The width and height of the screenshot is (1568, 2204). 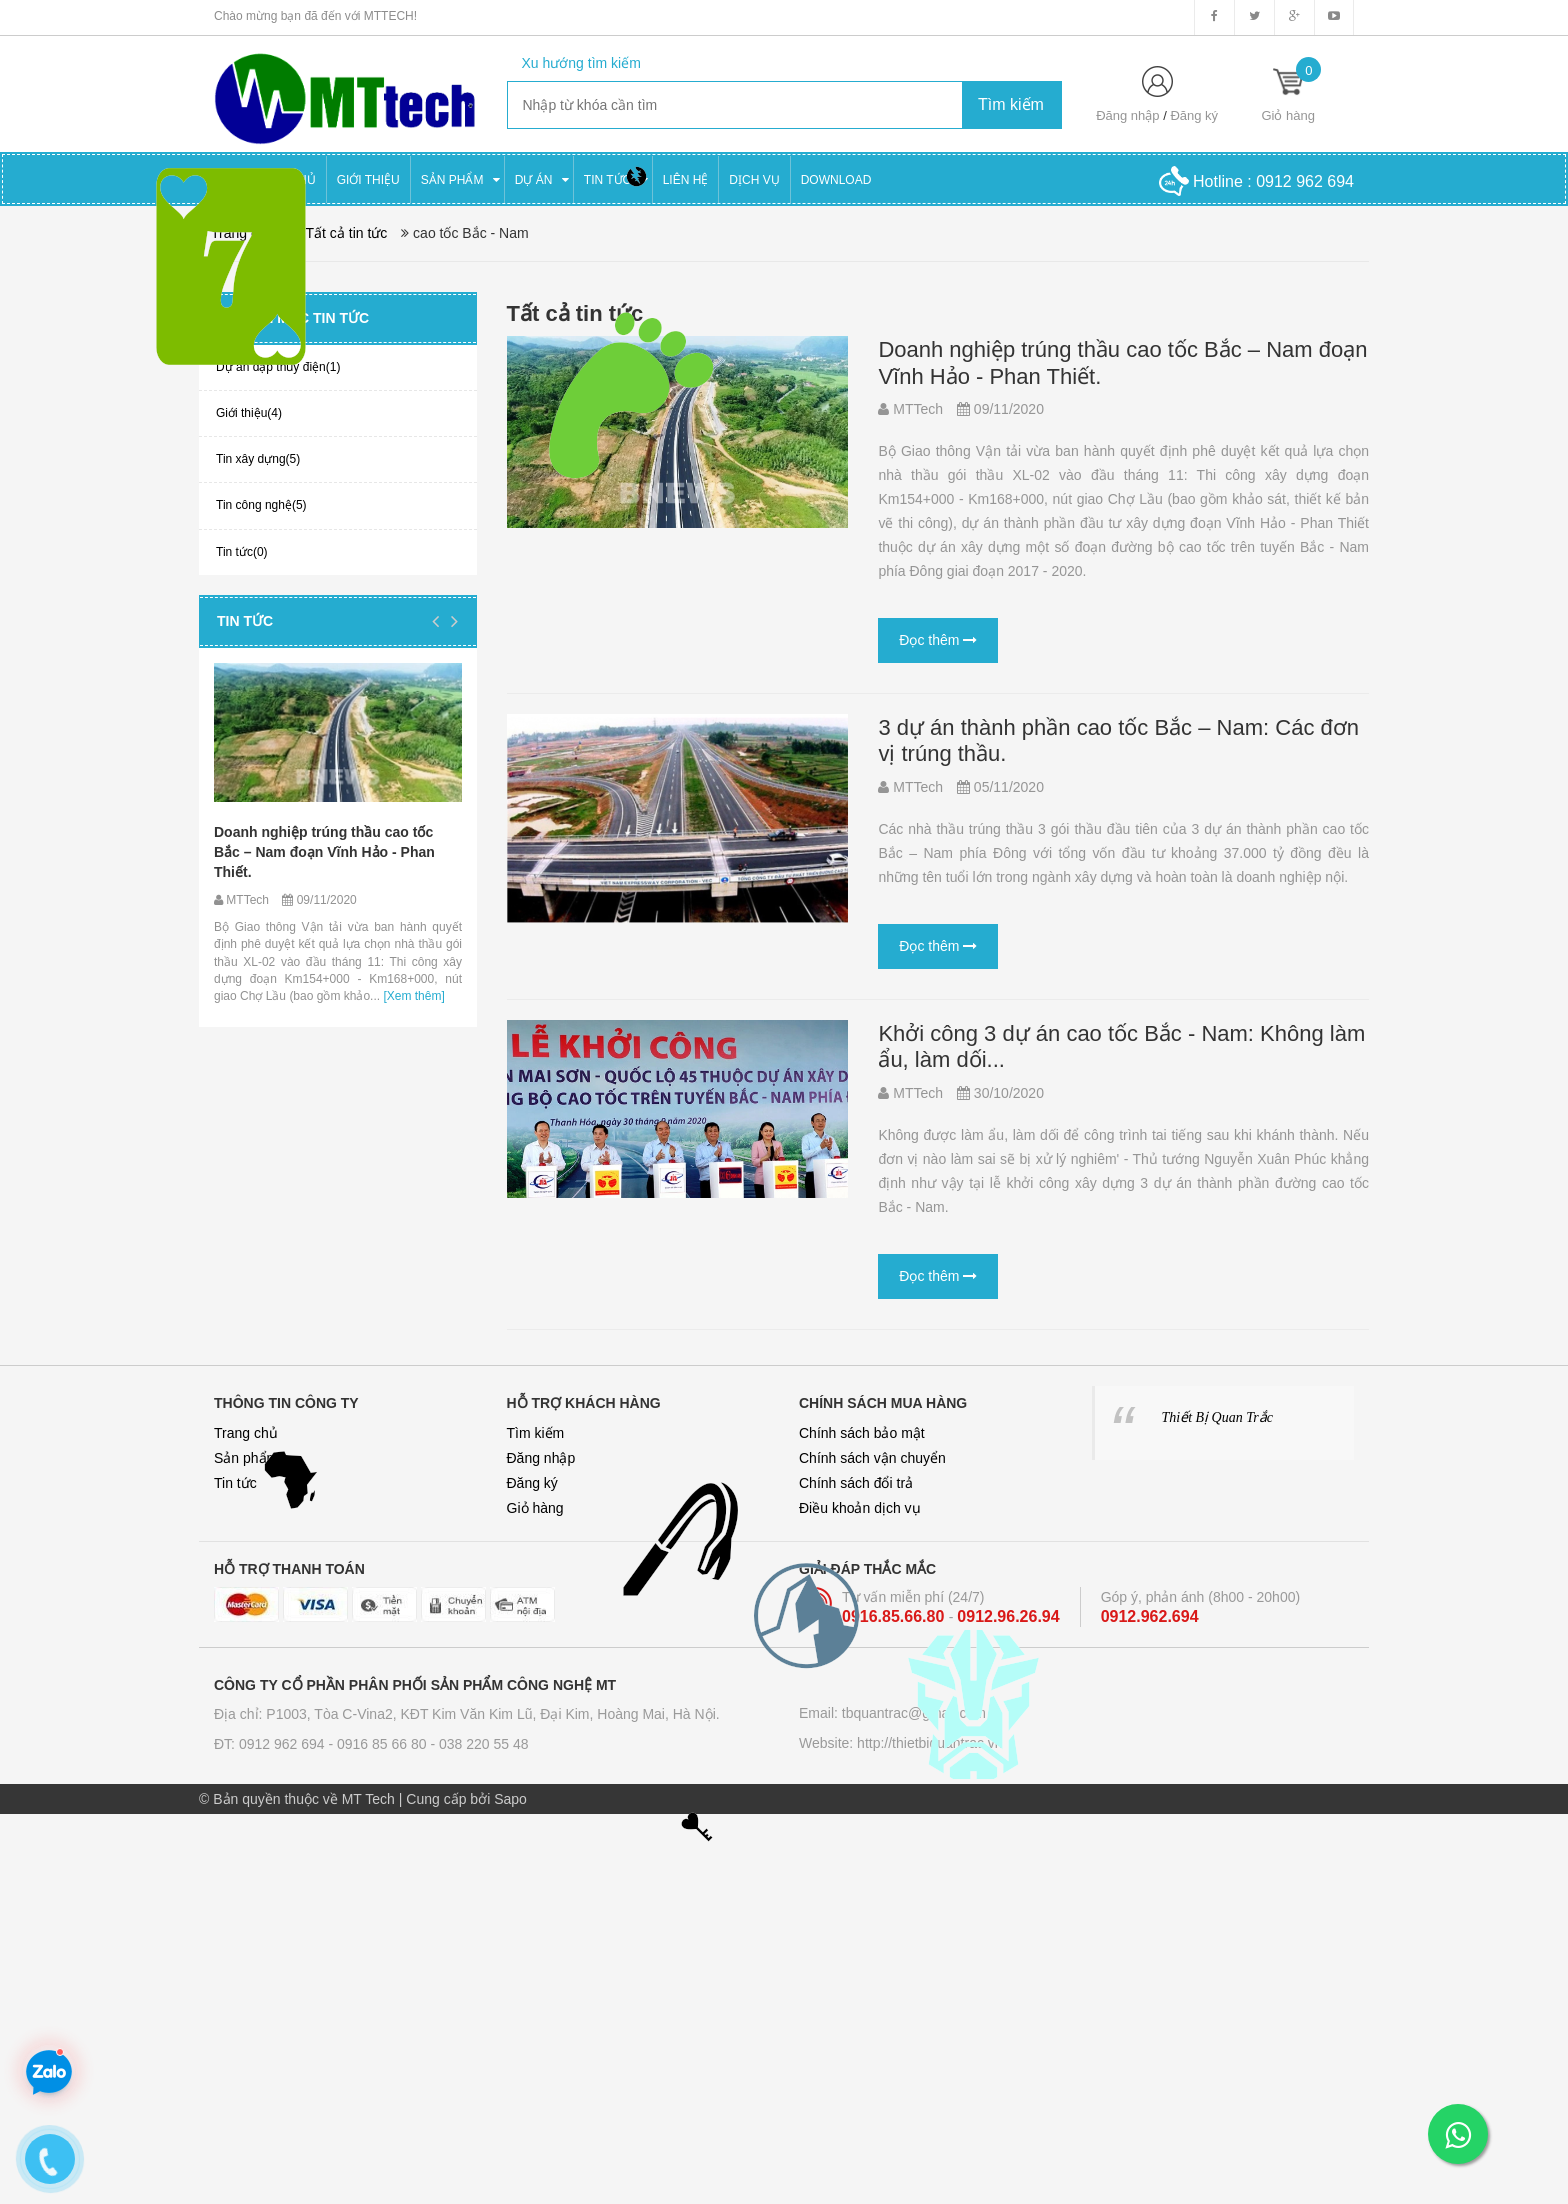 What do you see at coordinates (973, 1704) in the screenshot?
I see `select mech or robot character` at bounding box center [973, 1704].